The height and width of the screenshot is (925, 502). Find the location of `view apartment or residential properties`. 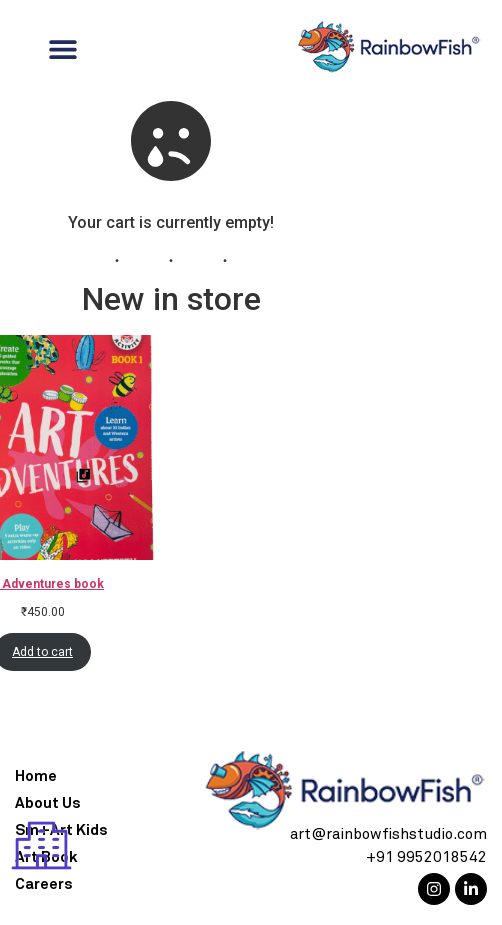

view apartment or residential properties is located at coordinates (41, 845).